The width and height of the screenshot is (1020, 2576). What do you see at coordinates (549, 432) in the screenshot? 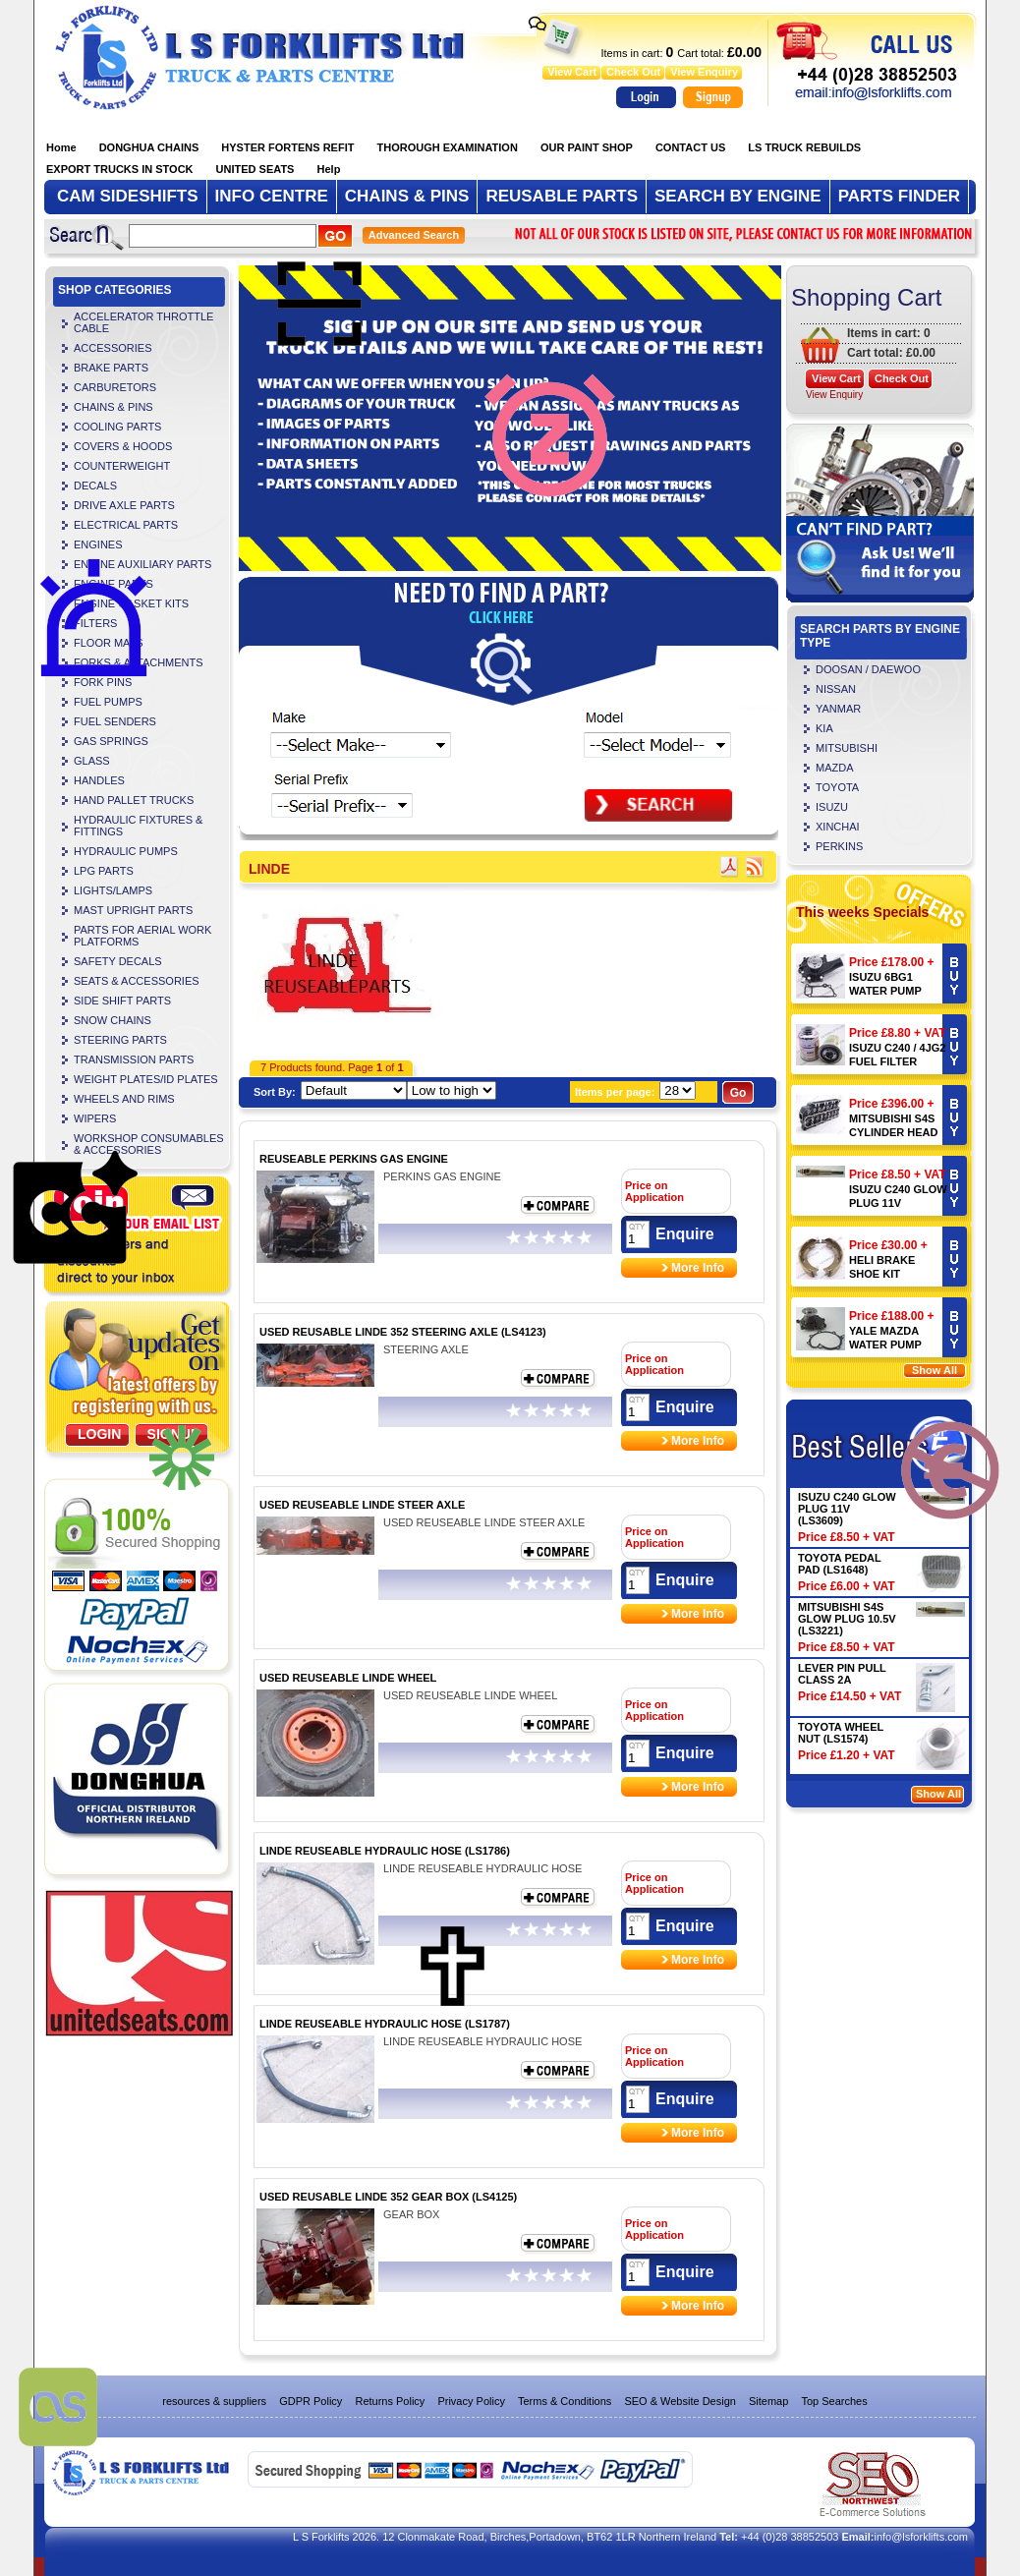
I see `snooze an active alarm` at bounding box center [549, 432].